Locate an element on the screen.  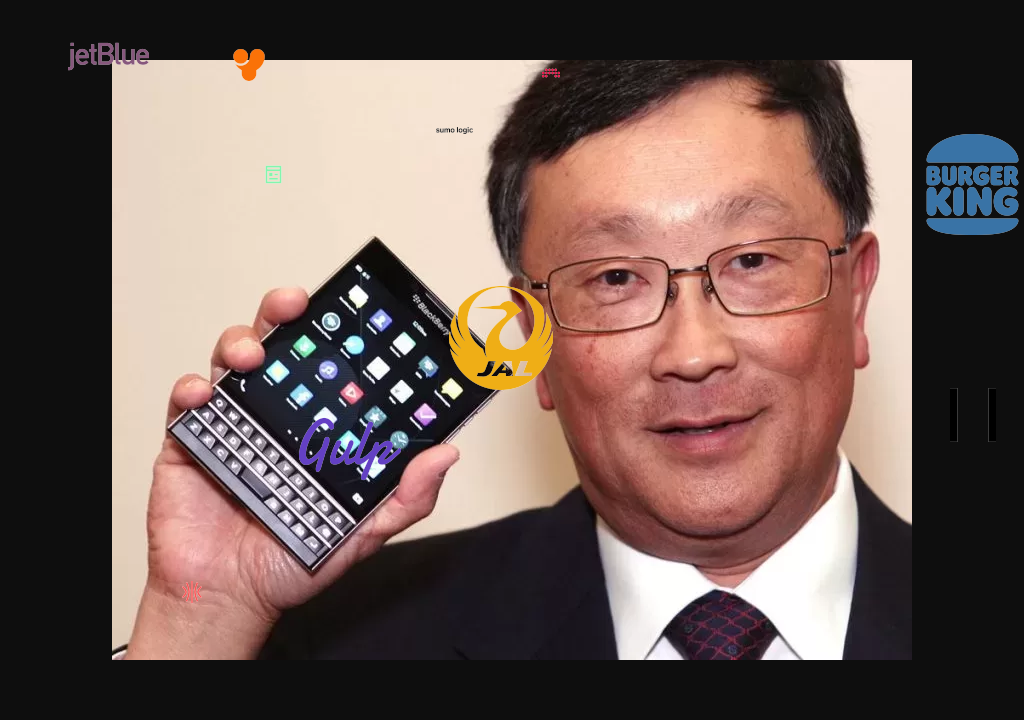
talos logo is located at coordinates (192, 592).